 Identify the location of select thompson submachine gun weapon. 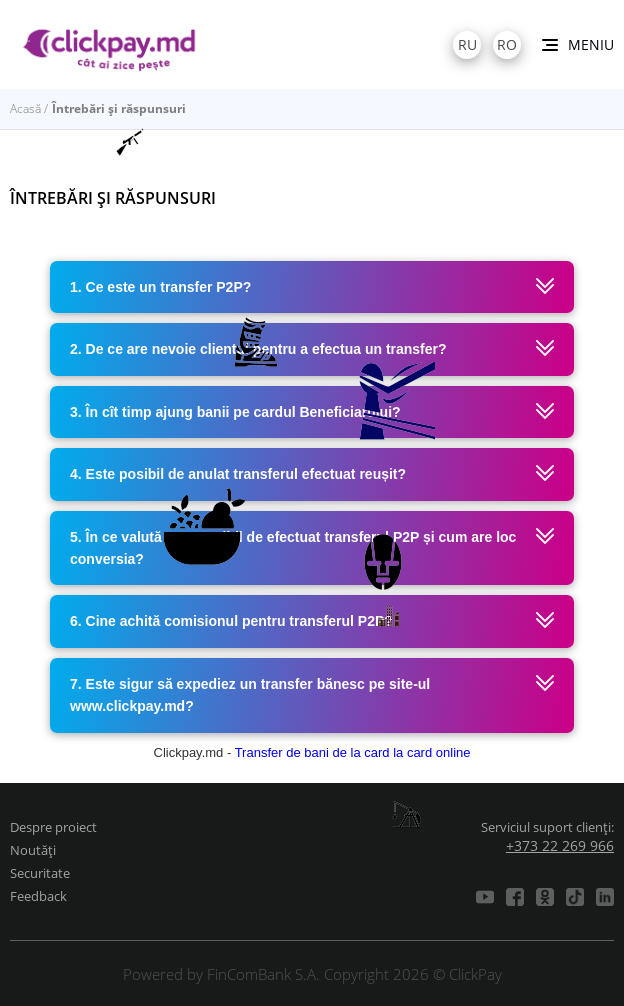
(130, 142).